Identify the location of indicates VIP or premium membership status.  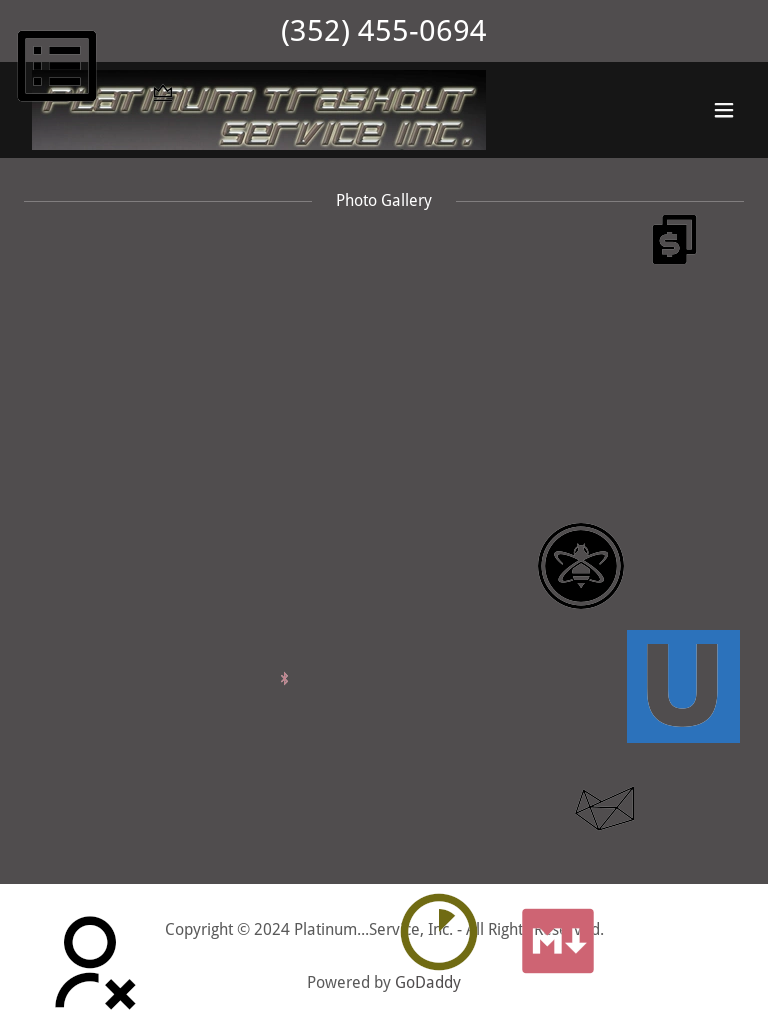
(163, 93).